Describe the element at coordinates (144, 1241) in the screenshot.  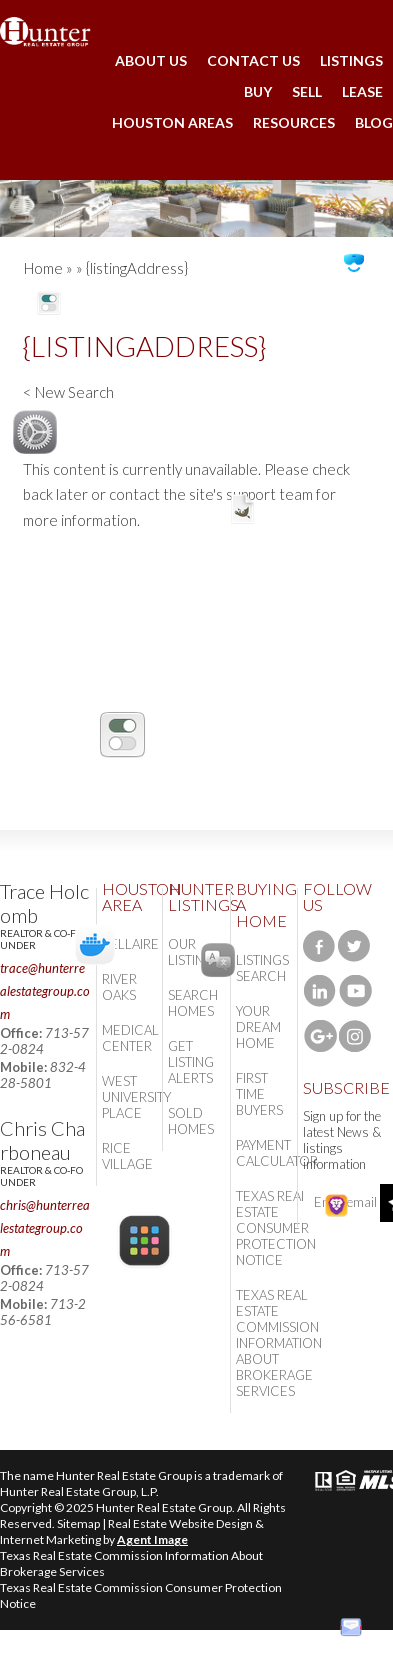
I see `customize desktop icon appearance and arrangement` at that location.